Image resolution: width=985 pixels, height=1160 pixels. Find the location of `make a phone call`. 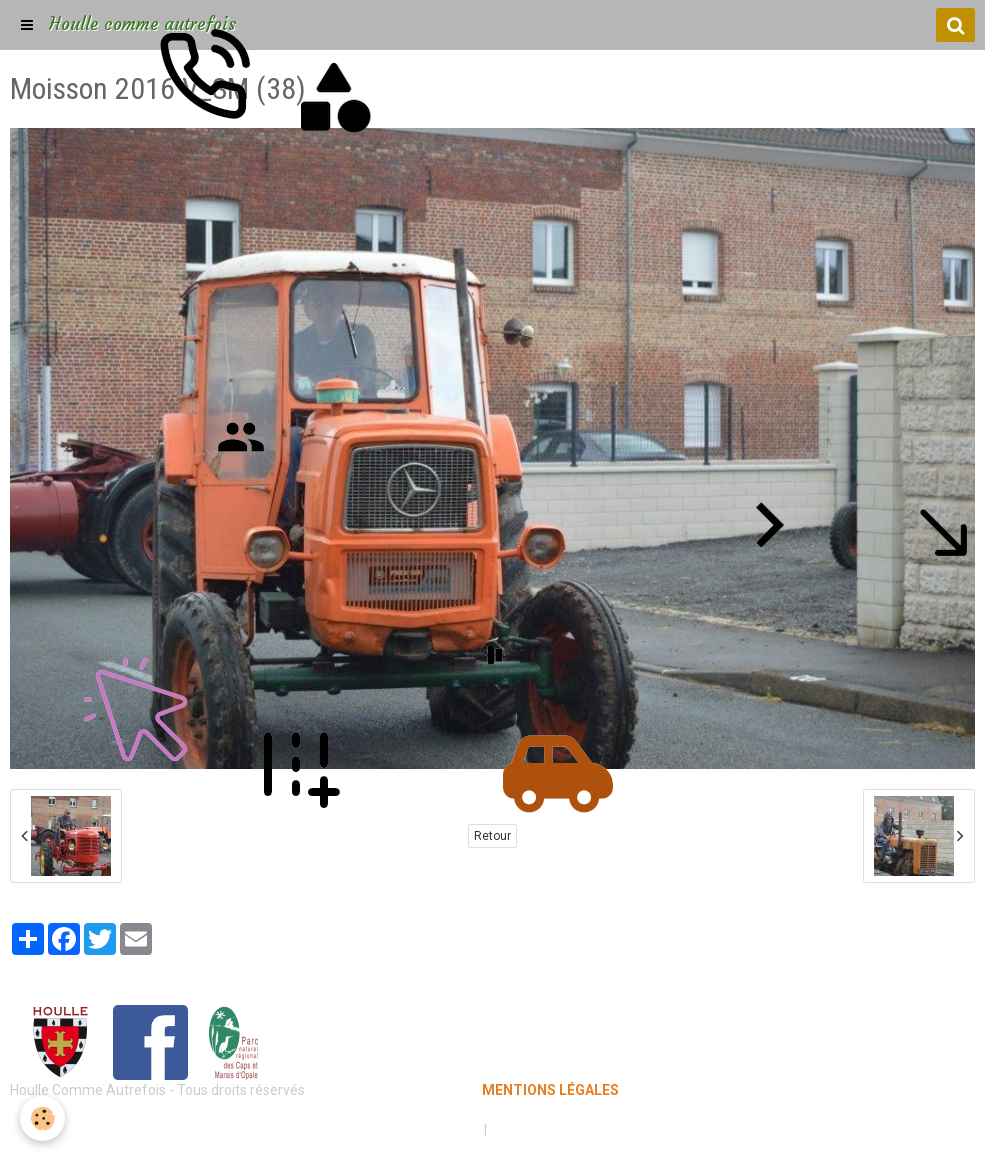

make a phone call is located at coordinates (203, 76).